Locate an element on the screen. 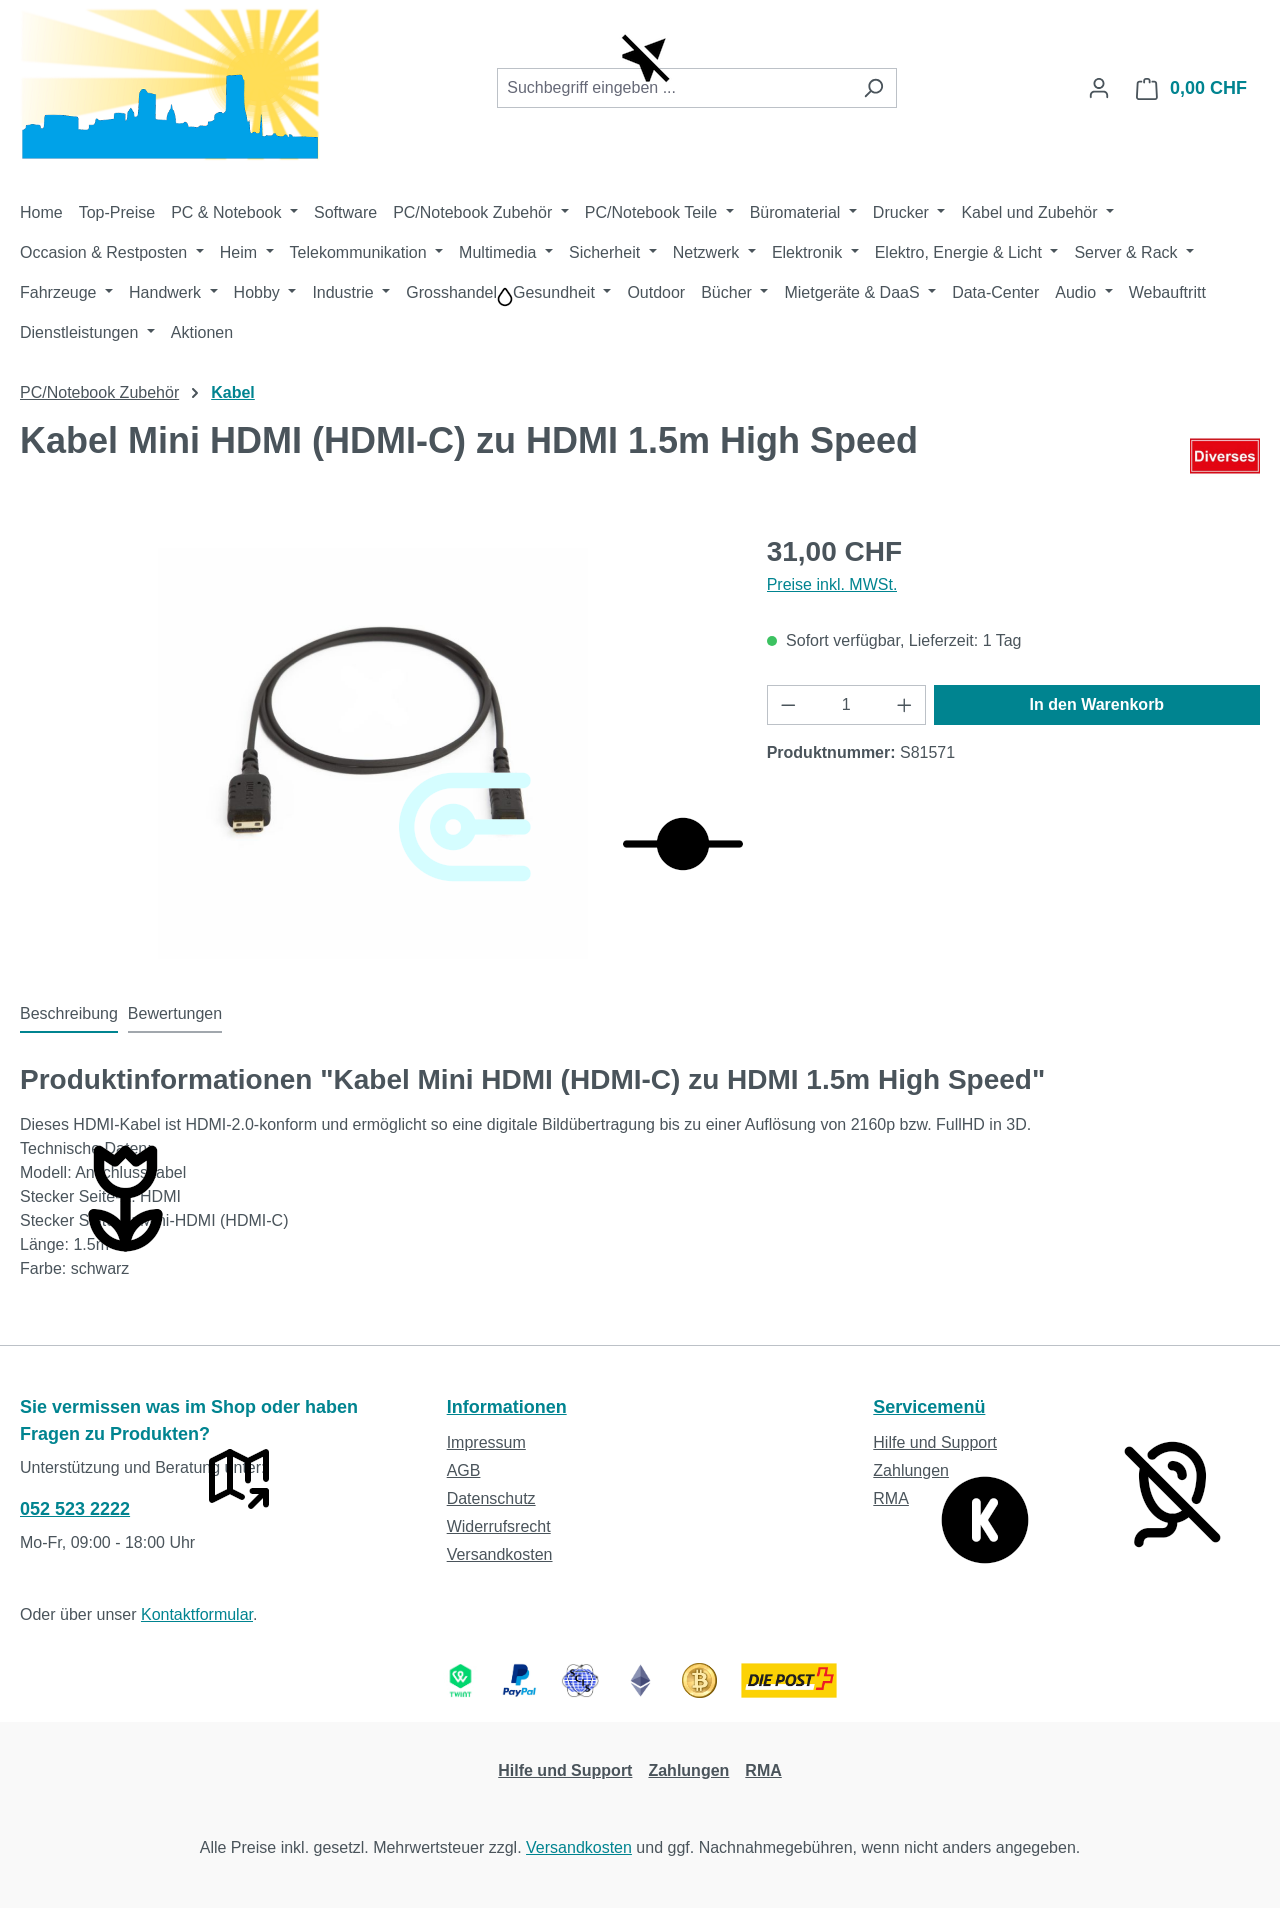  share your current location is located at coordinates (239, 1476).